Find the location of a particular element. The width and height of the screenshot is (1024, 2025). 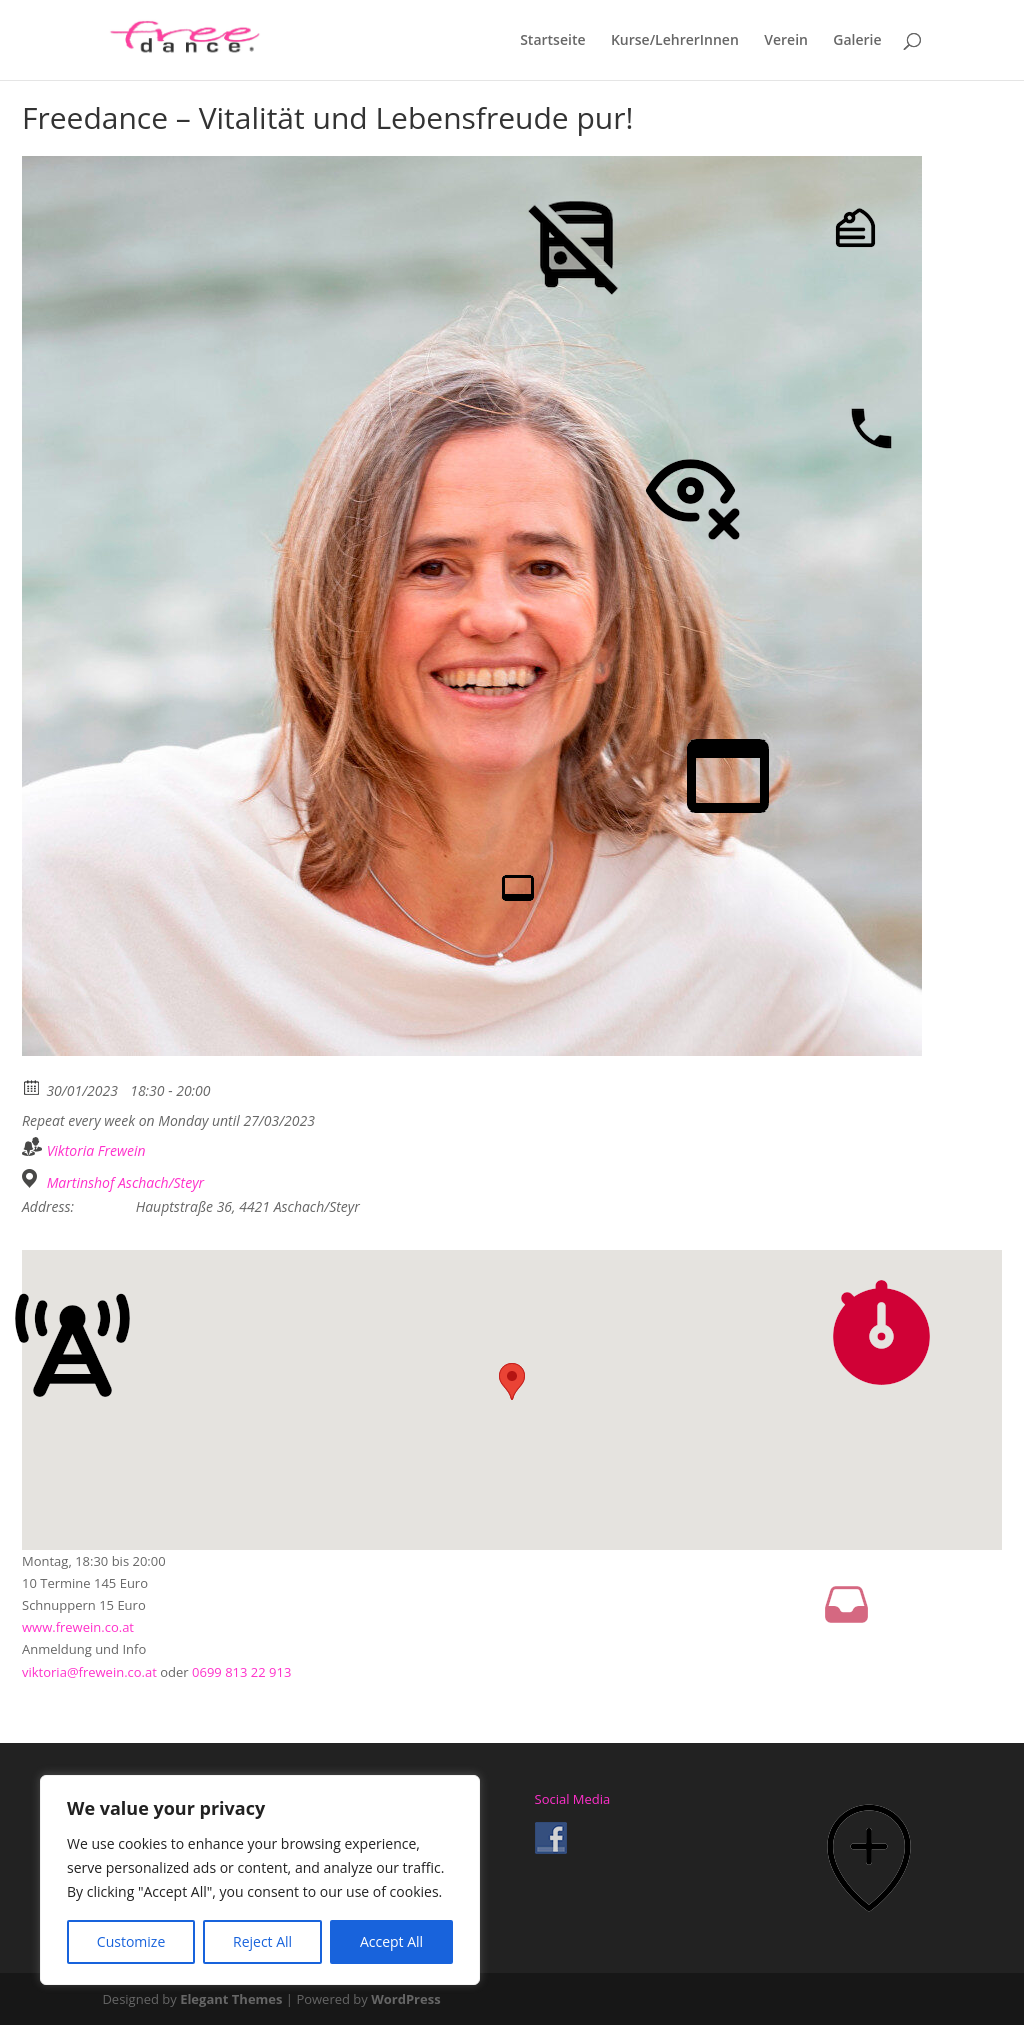

view your inbox messages is located at coordinates (846, 1604).